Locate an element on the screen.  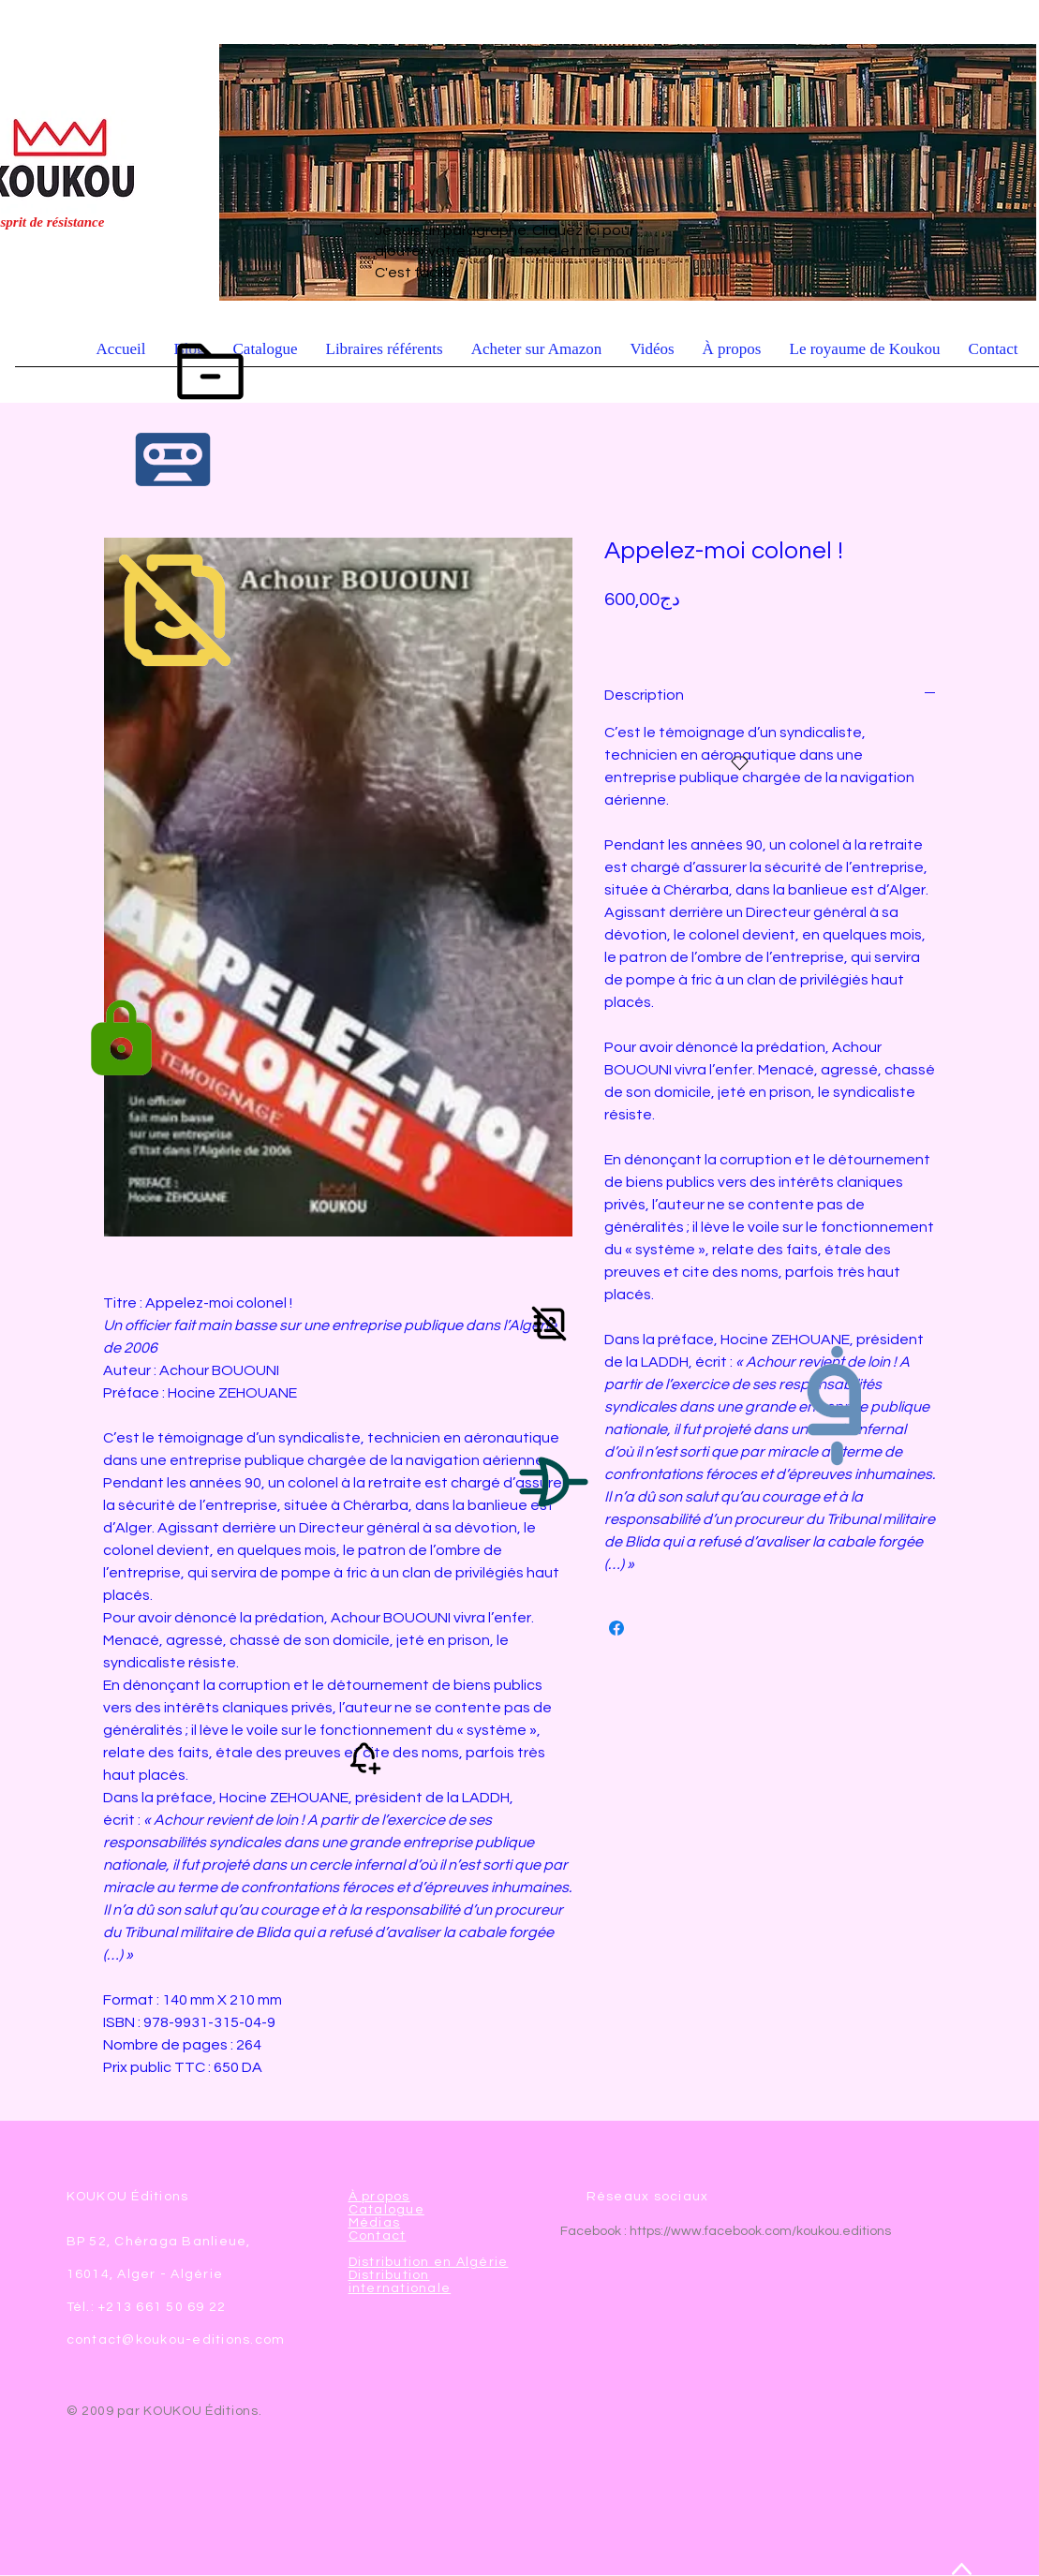
remove a folder from your files is located at coordinates (210, 371).